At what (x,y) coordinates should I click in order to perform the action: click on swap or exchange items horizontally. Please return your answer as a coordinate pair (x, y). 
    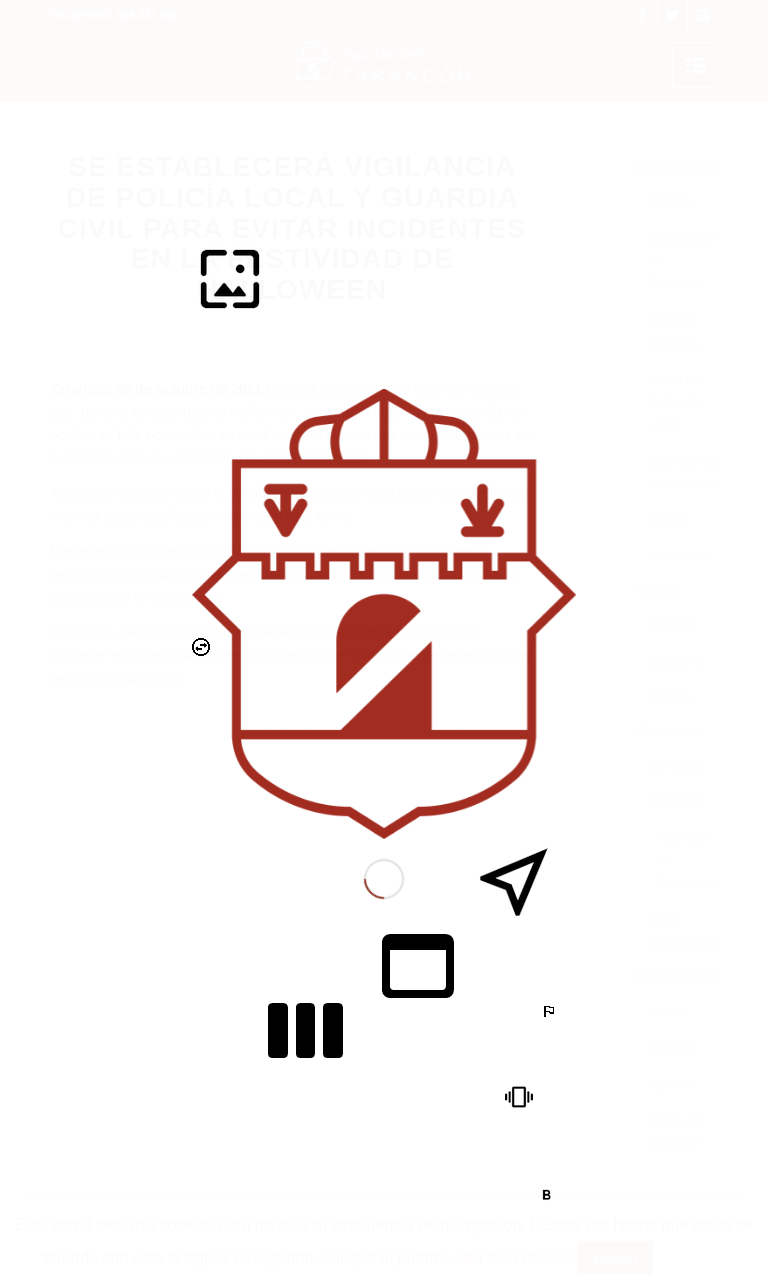
    Looking at the image, I should click on (201, 647).